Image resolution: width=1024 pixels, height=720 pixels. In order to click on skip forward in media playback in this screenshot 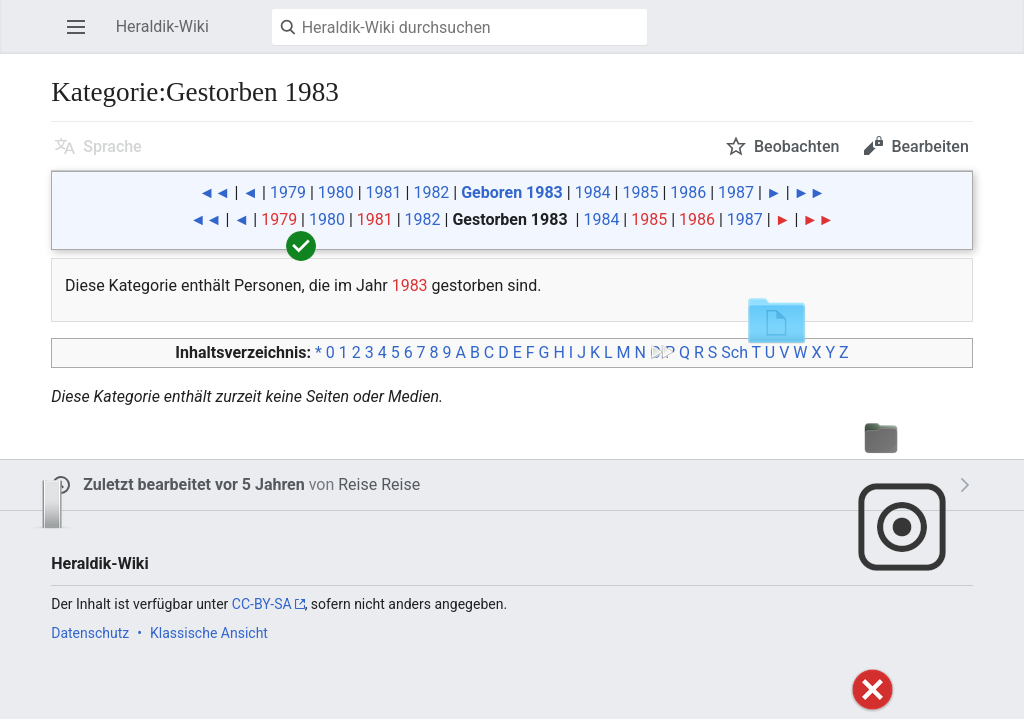, I will do `click(662, 352)`.